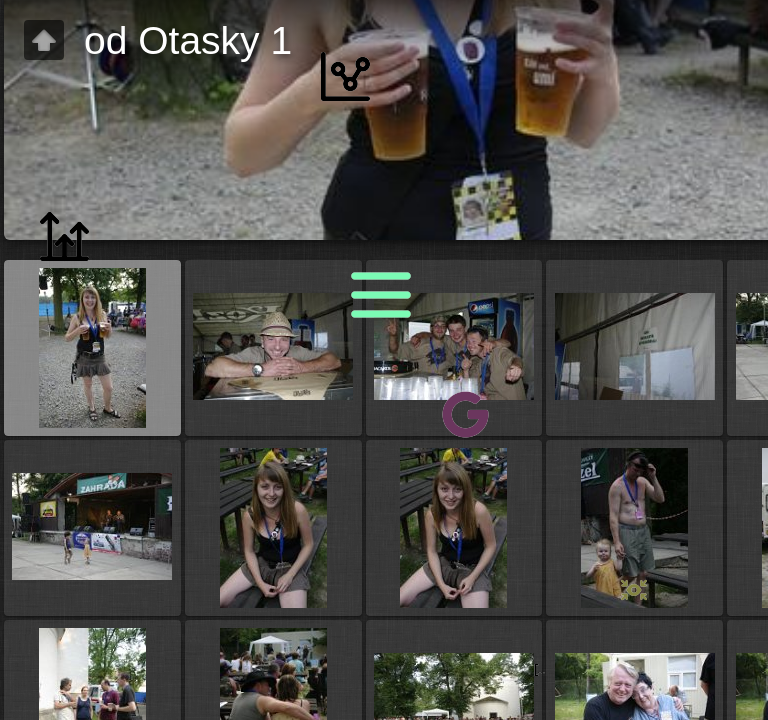 The width and height of the screenshot is (768, 720). Describe the element at coordinates (345, 76) in the screenshot. I see `view scatter plot or data visualization` at that location.